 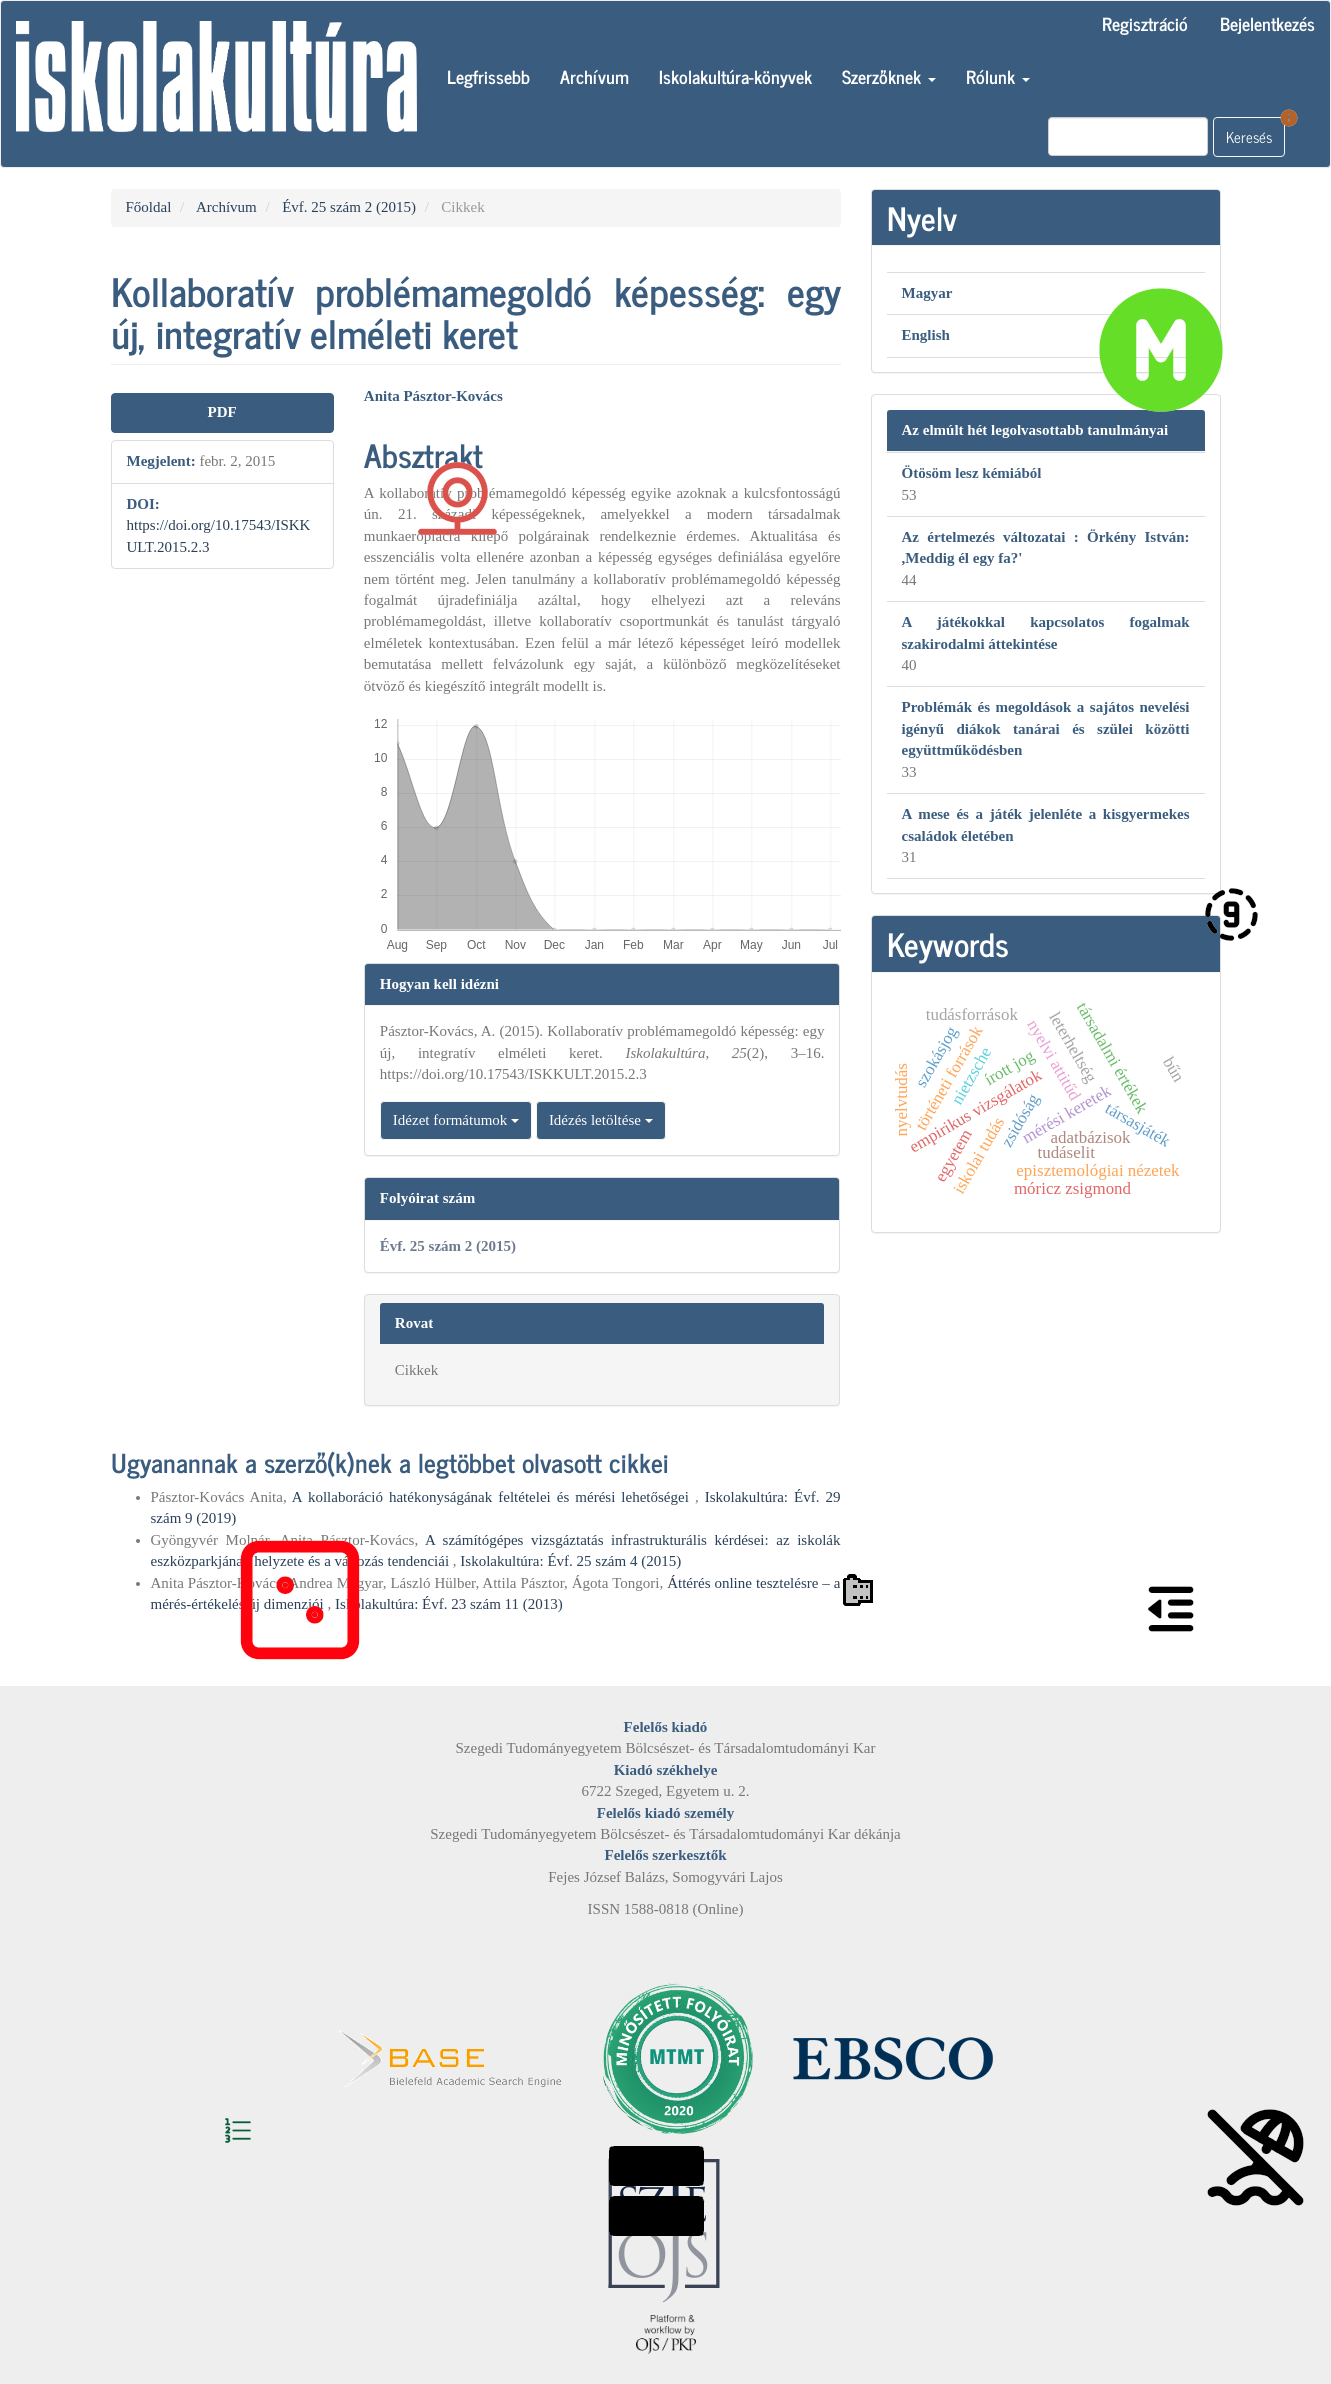 I want to click on indicates a warning or alert requiring attention, so click(x=1289, y=118).